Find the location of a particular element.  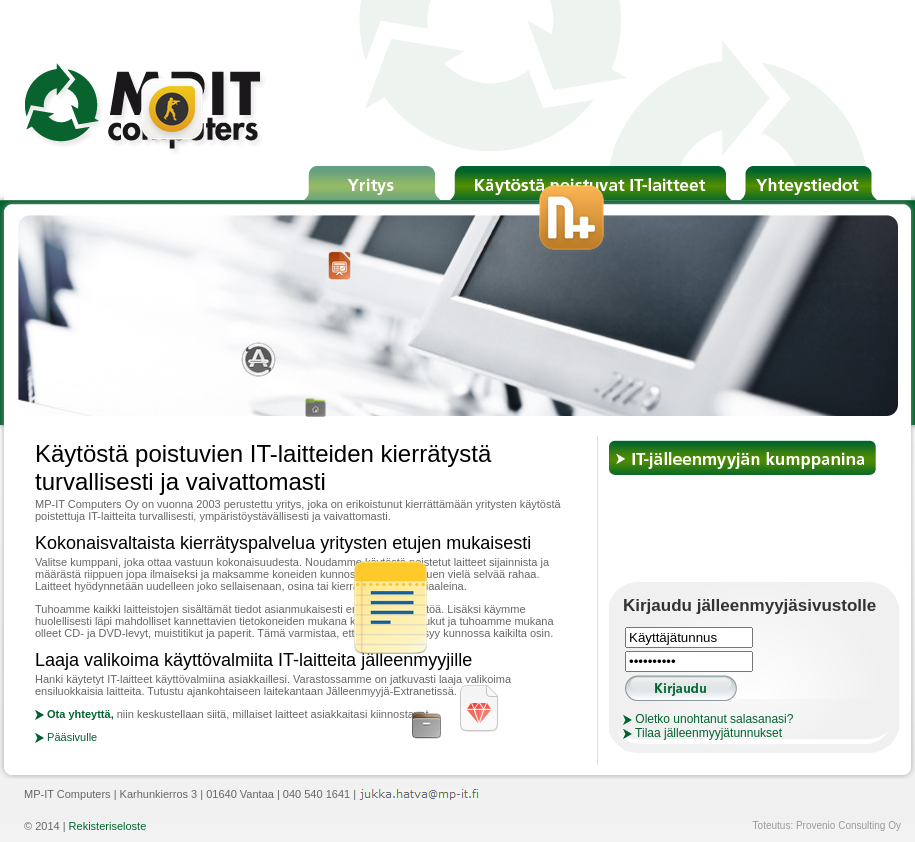

open the file manager is located at coordinates (426, 724).